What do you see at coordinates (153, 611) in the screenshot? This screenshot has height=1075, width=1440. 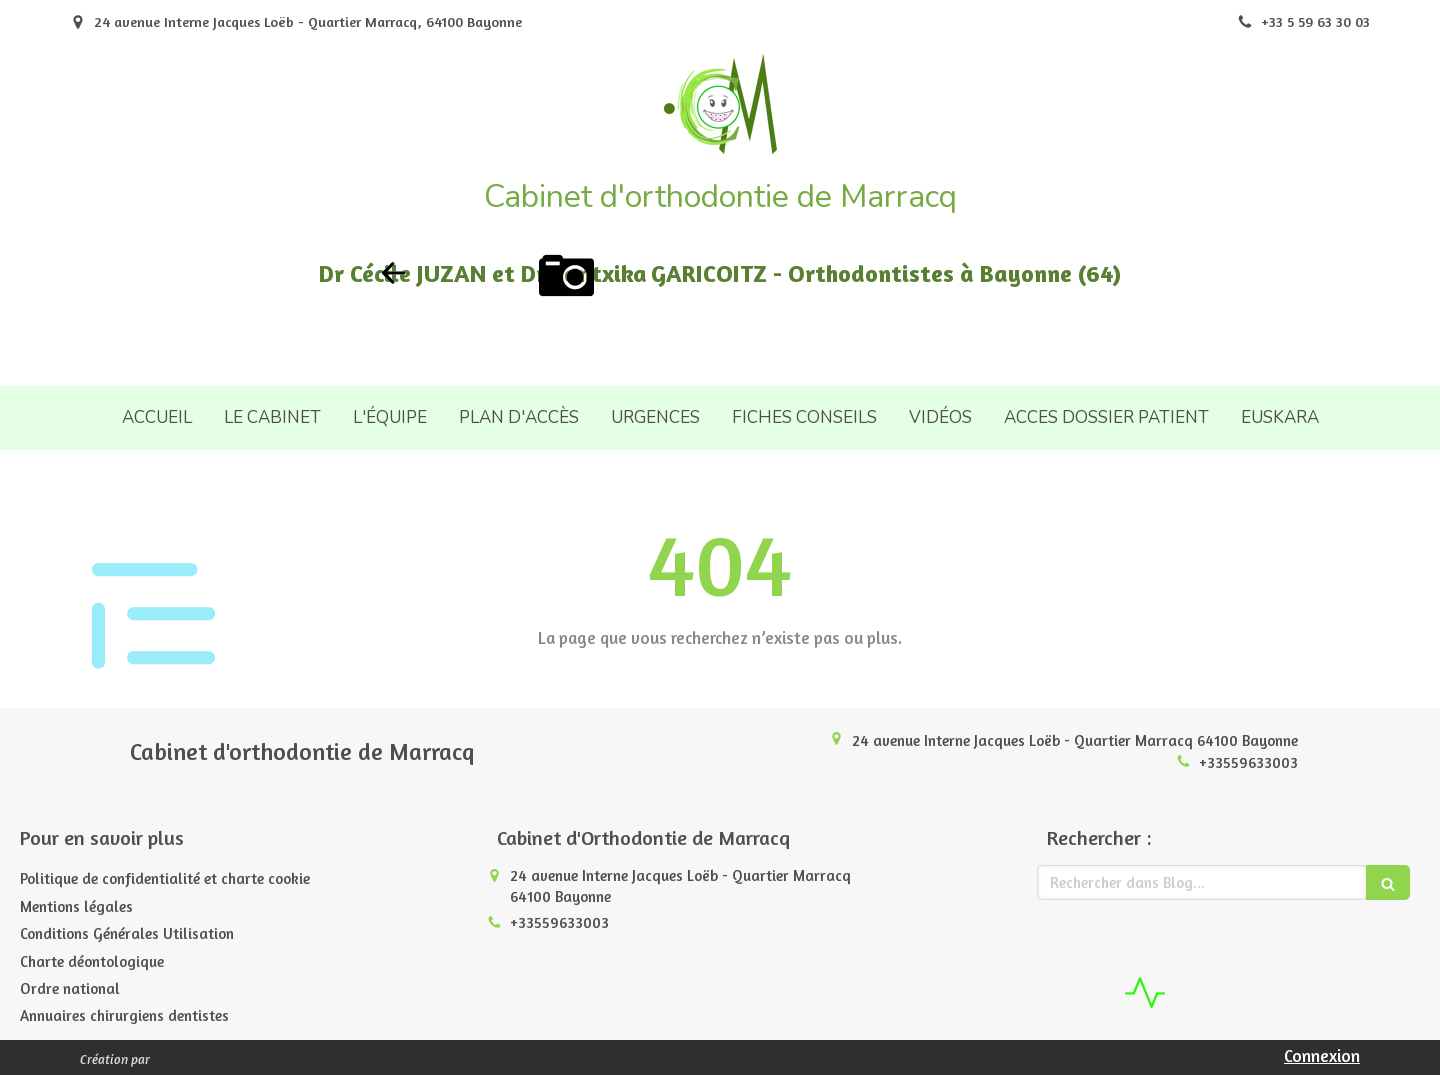 I see `insert a block quote` at bounding box center [153, 611].